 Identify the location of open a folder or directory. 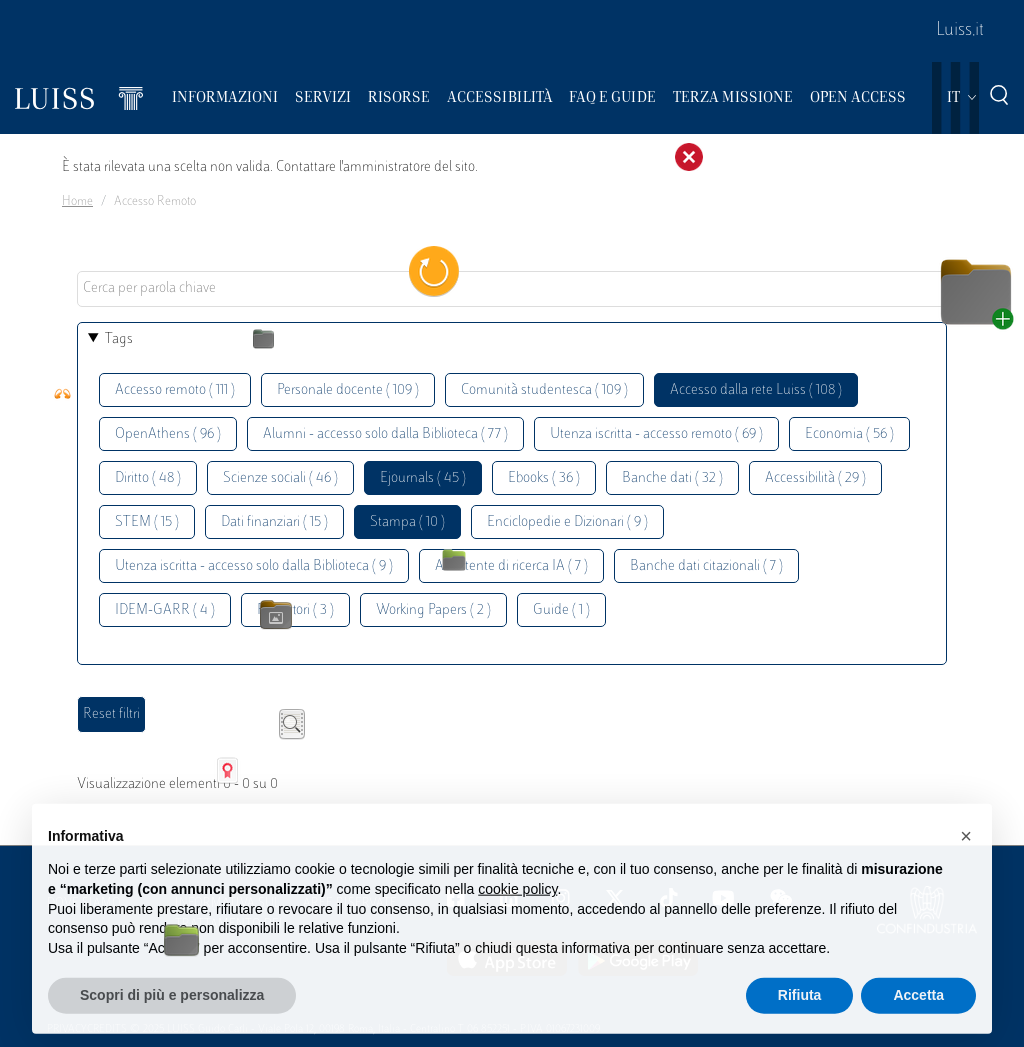
(263, 338).